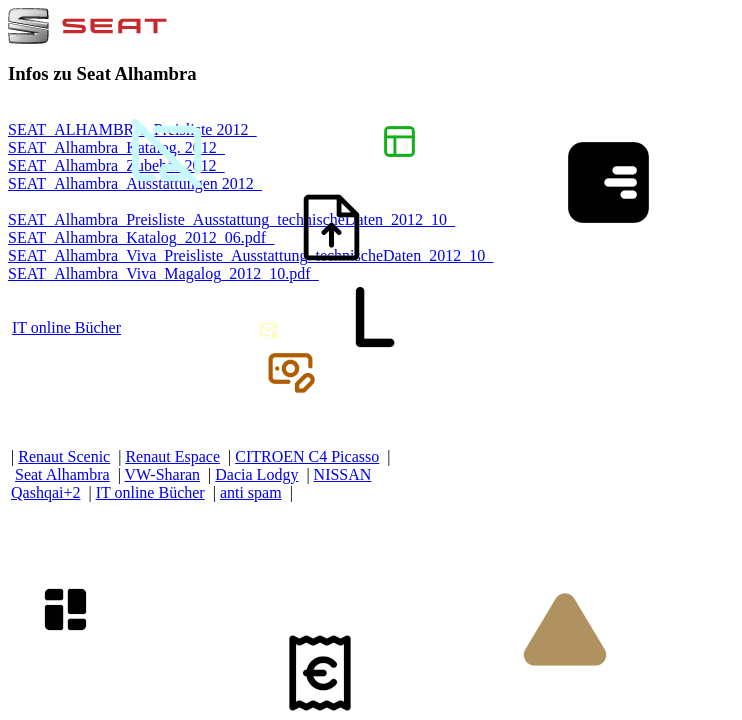 The image size is (742, 720). Describe the element at coordinates (166, 153) in the screenshot. I see `presentation mode disabled` at that location.